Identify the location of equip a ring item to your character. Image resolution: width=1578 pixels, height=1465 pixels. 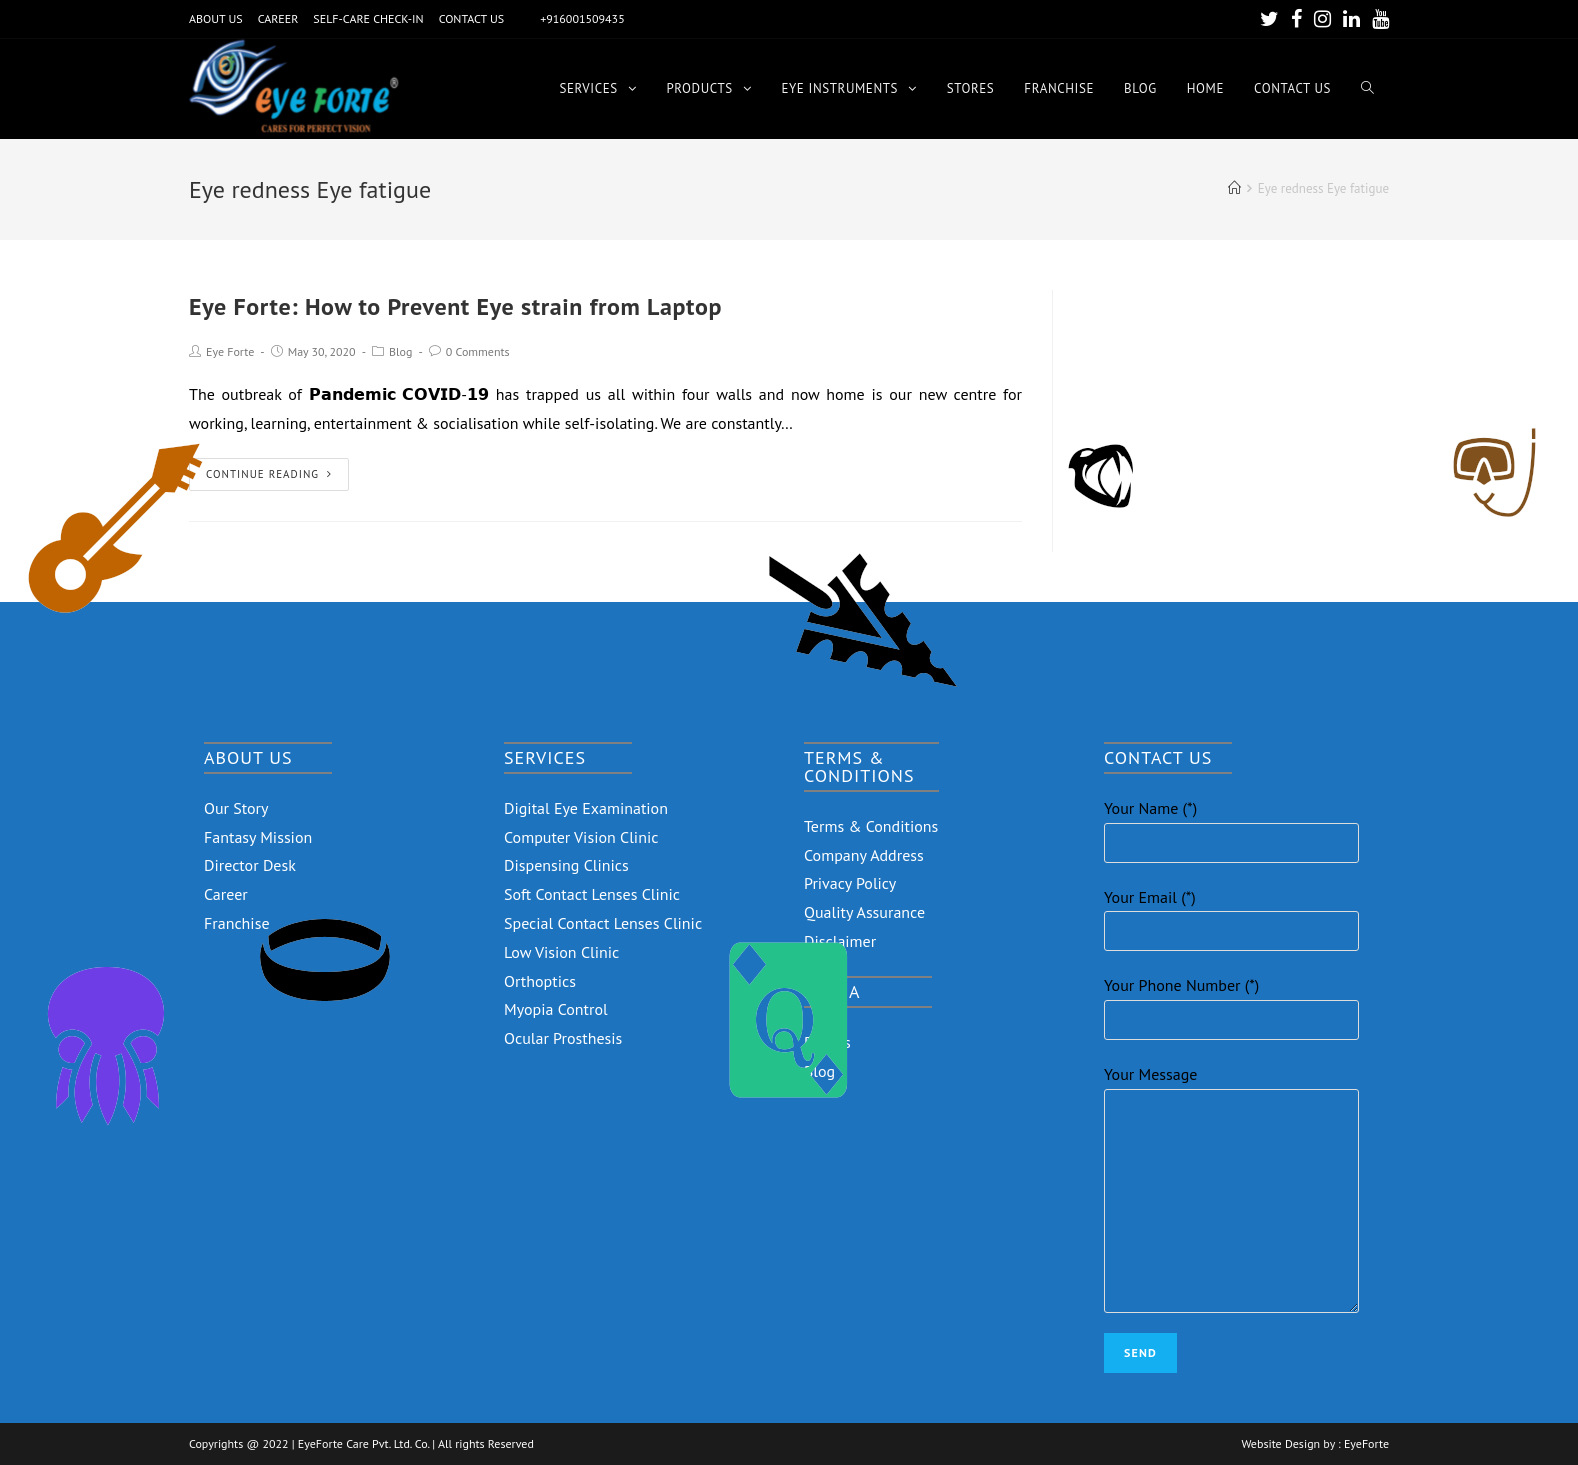
(325, 960).